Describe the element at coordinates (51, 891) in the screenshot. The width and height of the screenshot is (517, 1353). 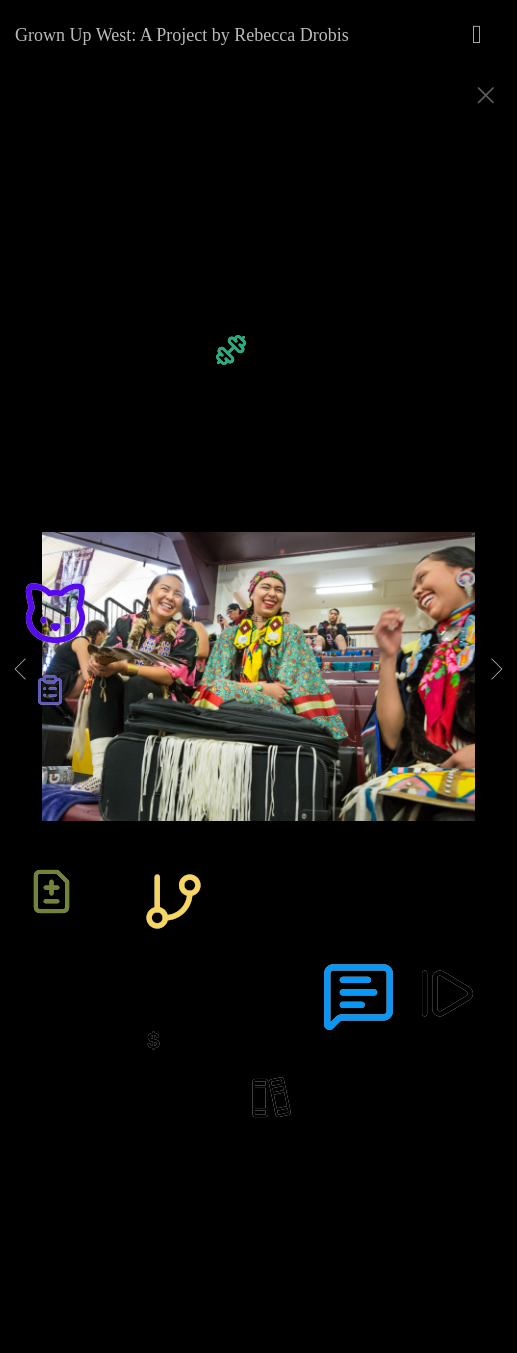
I see `view file differences or changes` at that location.